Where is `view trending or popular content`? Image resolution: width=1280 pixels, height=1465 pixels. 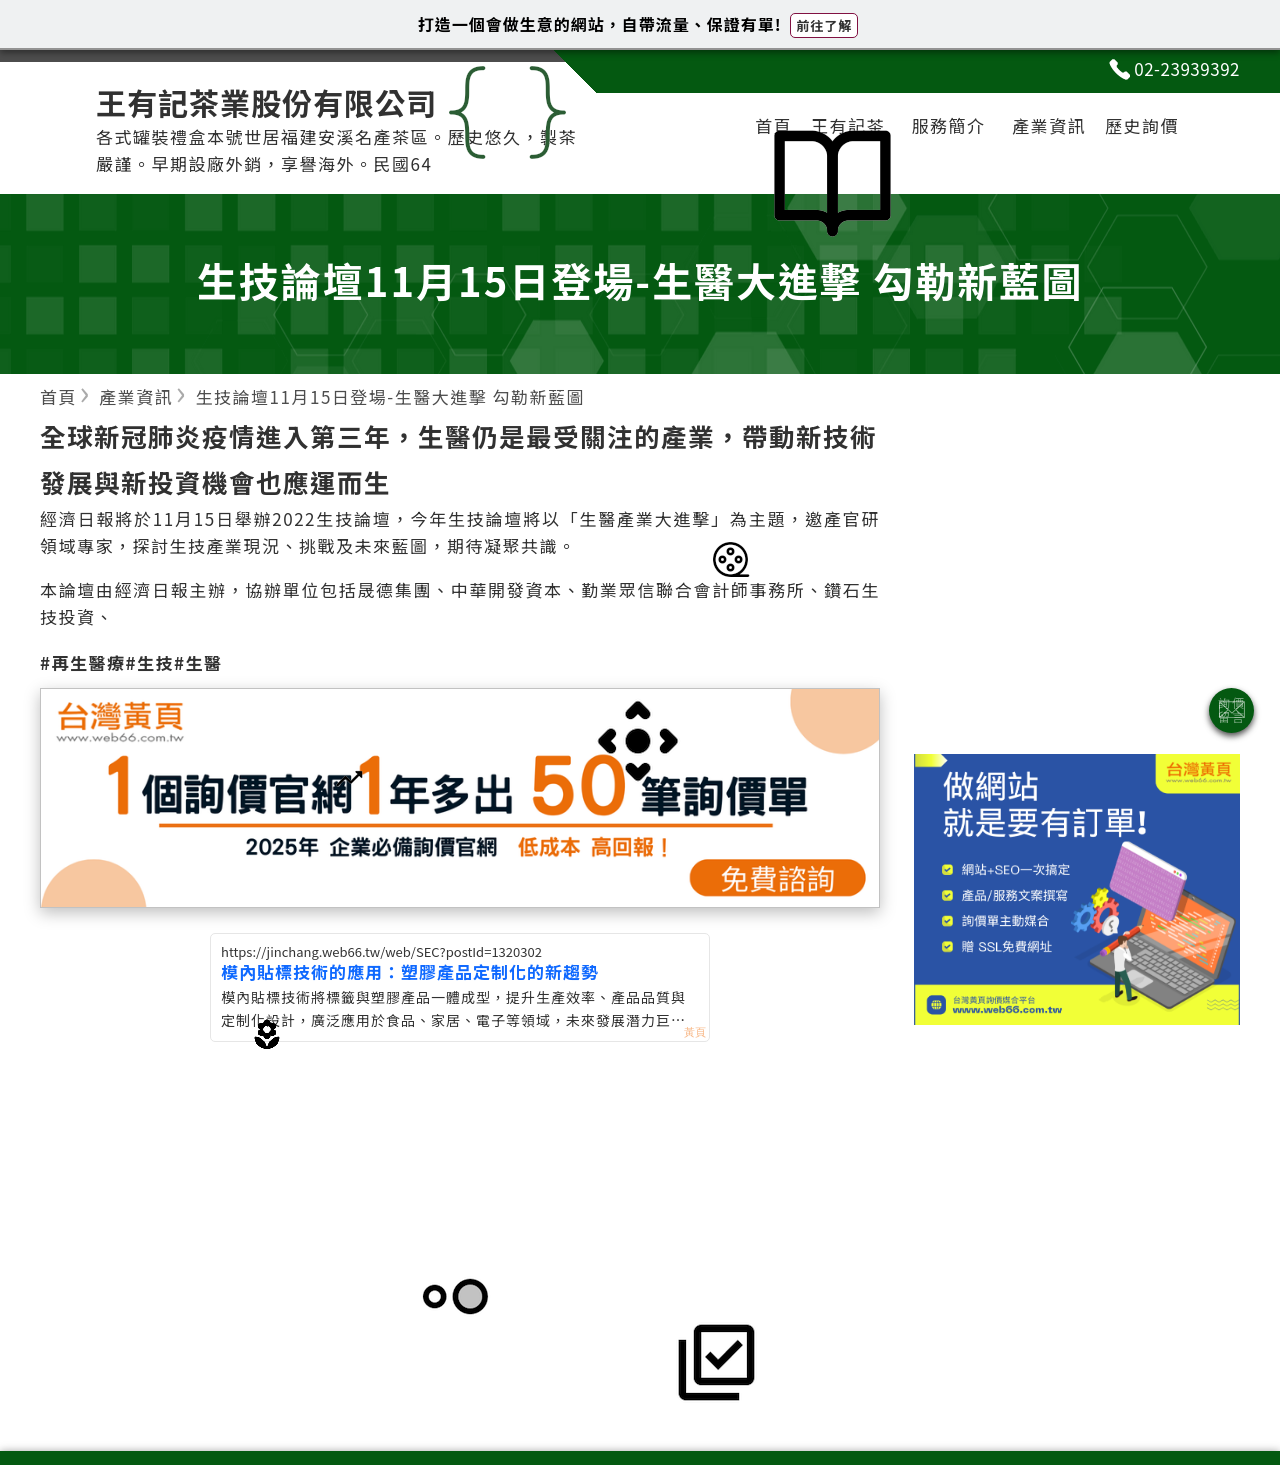 view trending or popular content is located at coordinates (349, 779).